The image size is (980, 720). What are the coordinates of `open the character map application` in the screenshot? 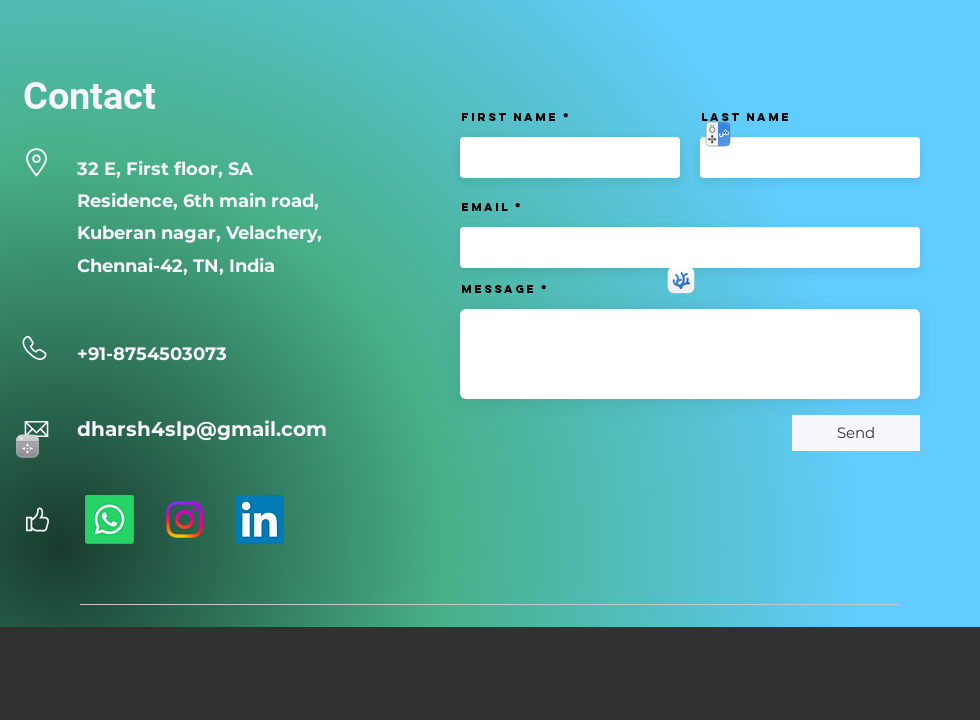 It's located at (718, 134).